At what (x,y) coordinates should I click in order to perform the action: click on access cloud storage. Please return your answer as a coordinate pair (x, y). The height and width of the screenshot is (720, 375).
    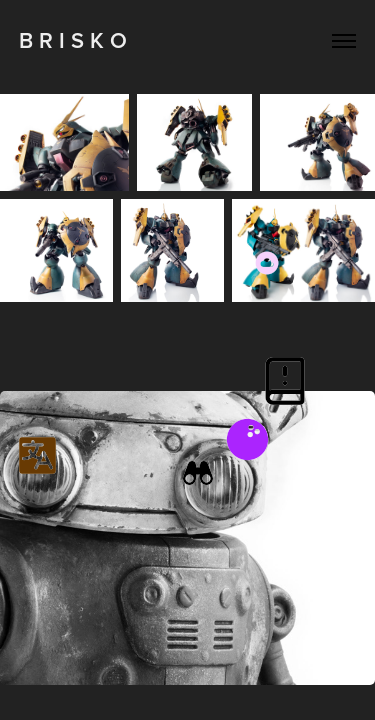
    Looking at the image, I should click on (267, 263).